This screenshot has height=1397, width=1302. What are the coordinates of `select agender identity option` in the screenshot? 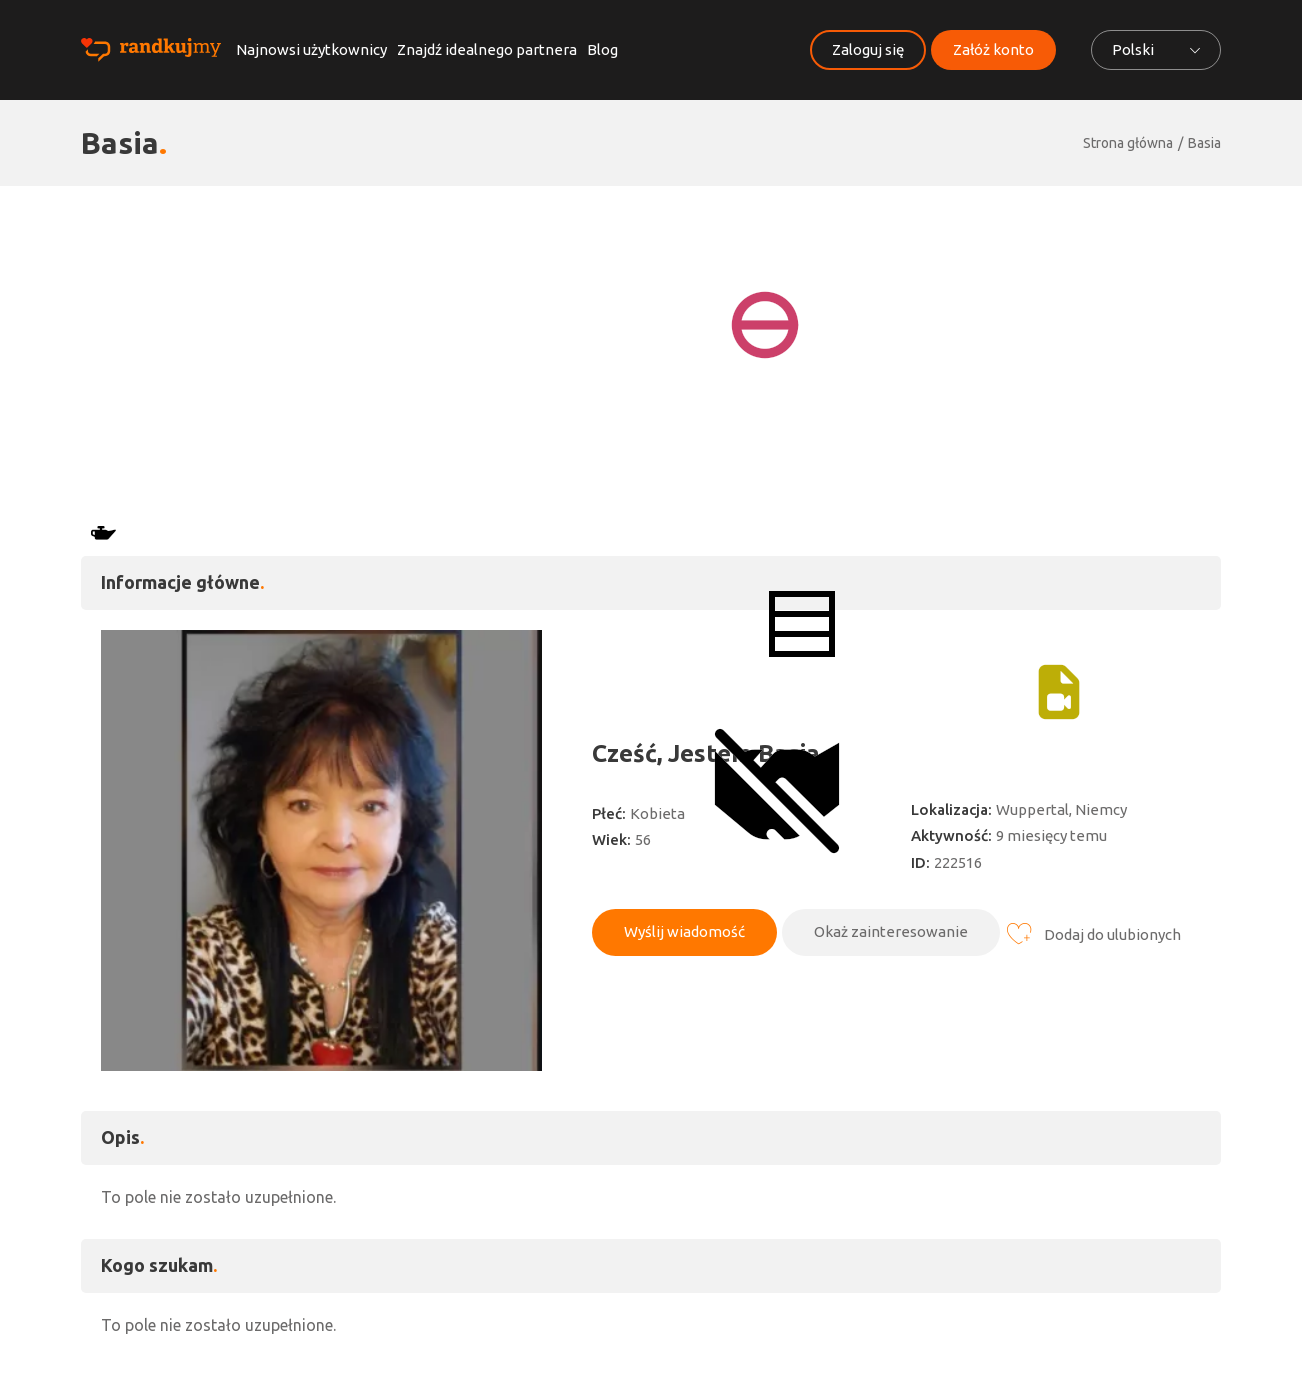 It's located at (765, 325).